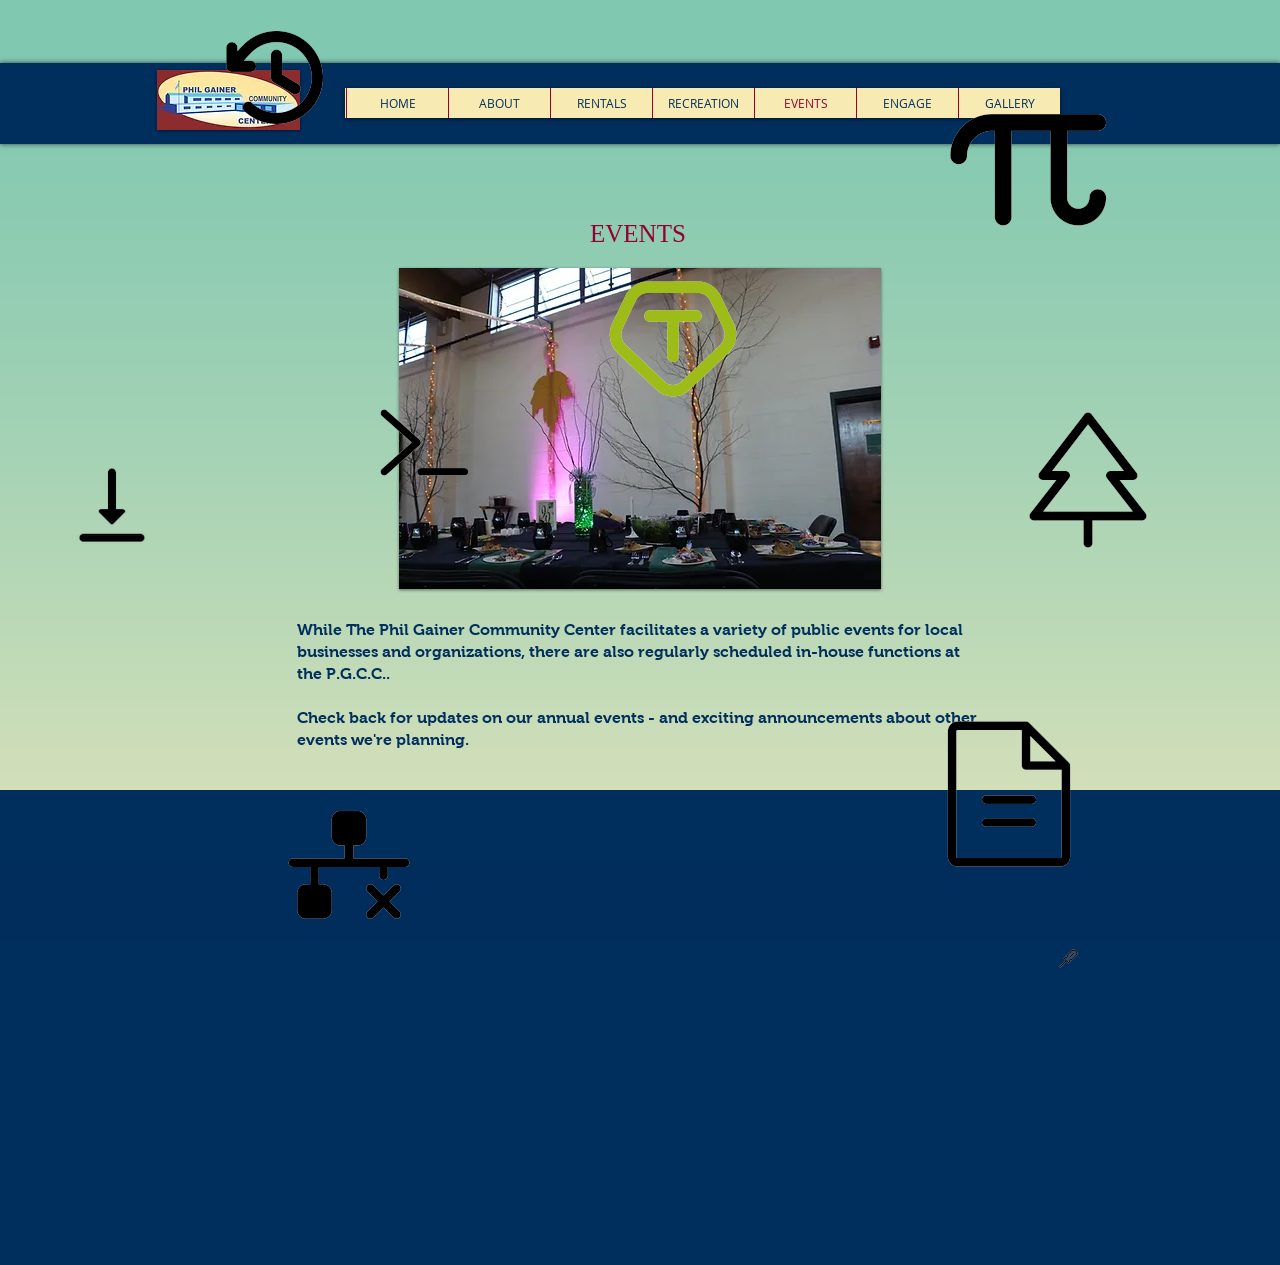  What do you see at coordinates (1068, 958) in the screenshot?
I see `access settings or configuration options` at bounding box center [1068, 958].